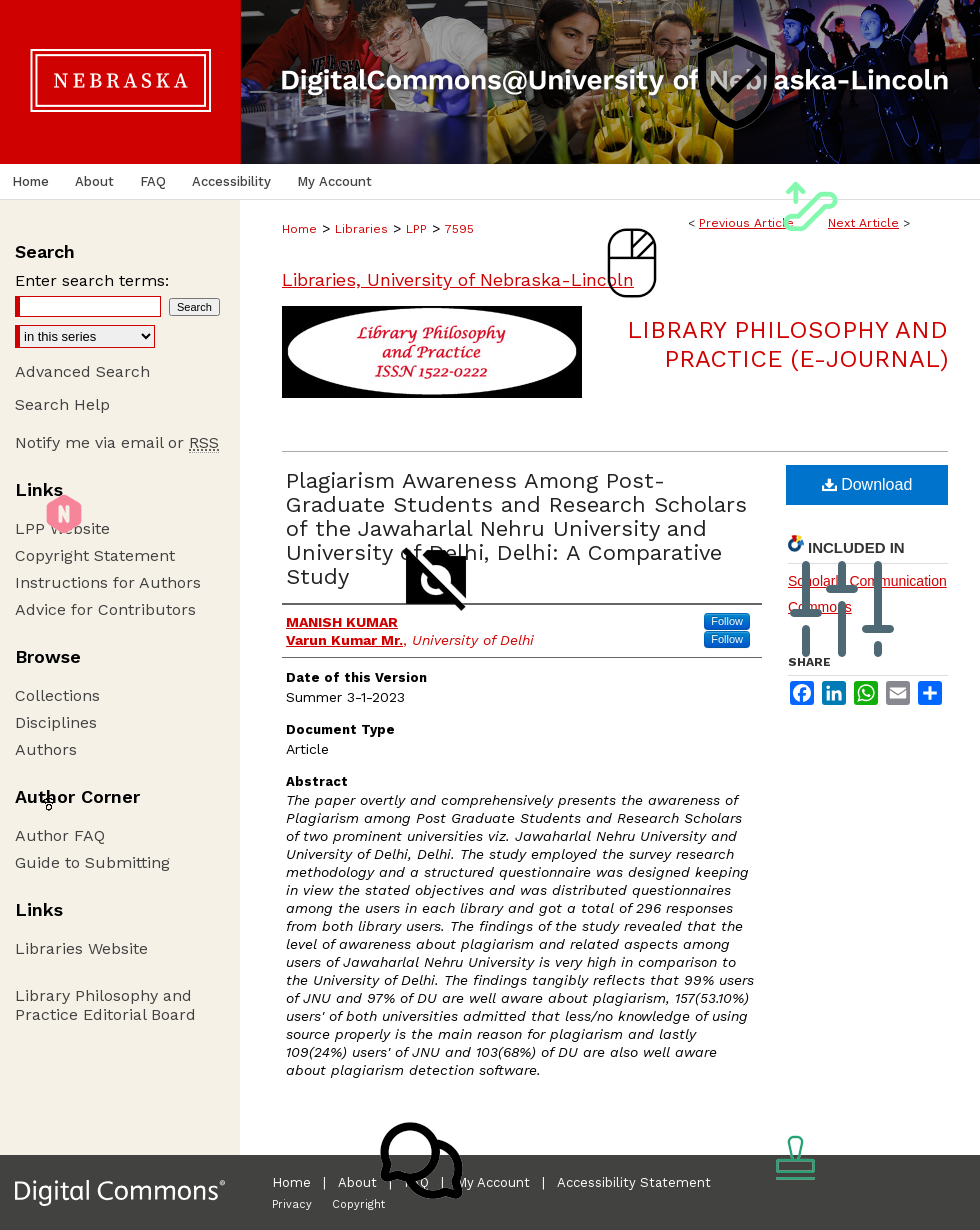 This screenshot has width=980, height=1230. I want to click on apply a stamp or seal to a document, so click(795, 1158).